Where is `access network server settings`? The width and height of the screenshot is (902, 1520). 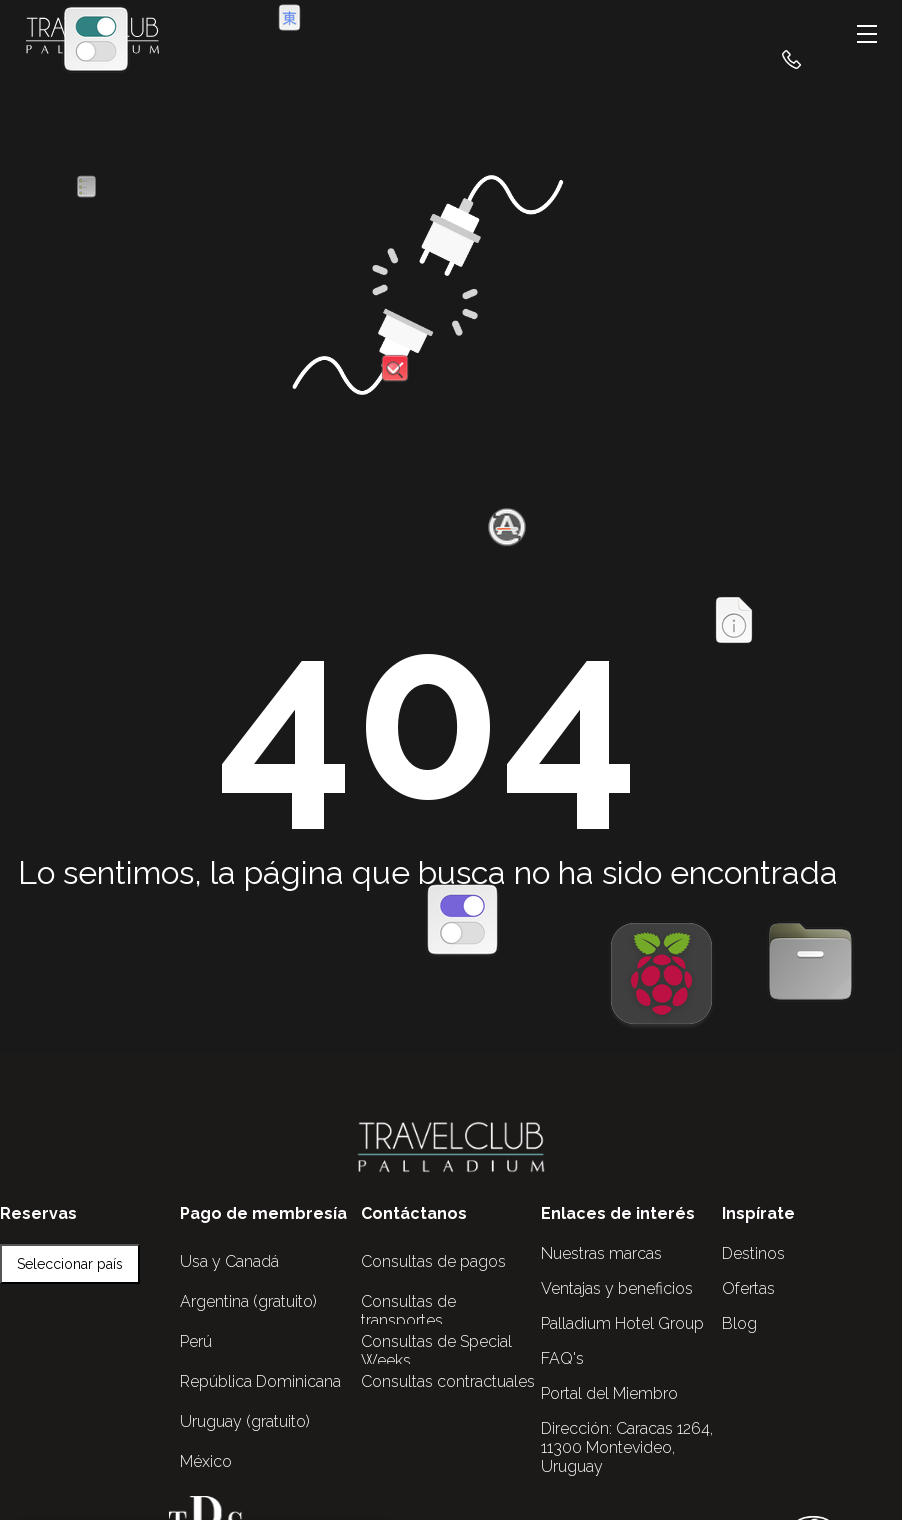 access network server settings is located at coordinates (86, 186).